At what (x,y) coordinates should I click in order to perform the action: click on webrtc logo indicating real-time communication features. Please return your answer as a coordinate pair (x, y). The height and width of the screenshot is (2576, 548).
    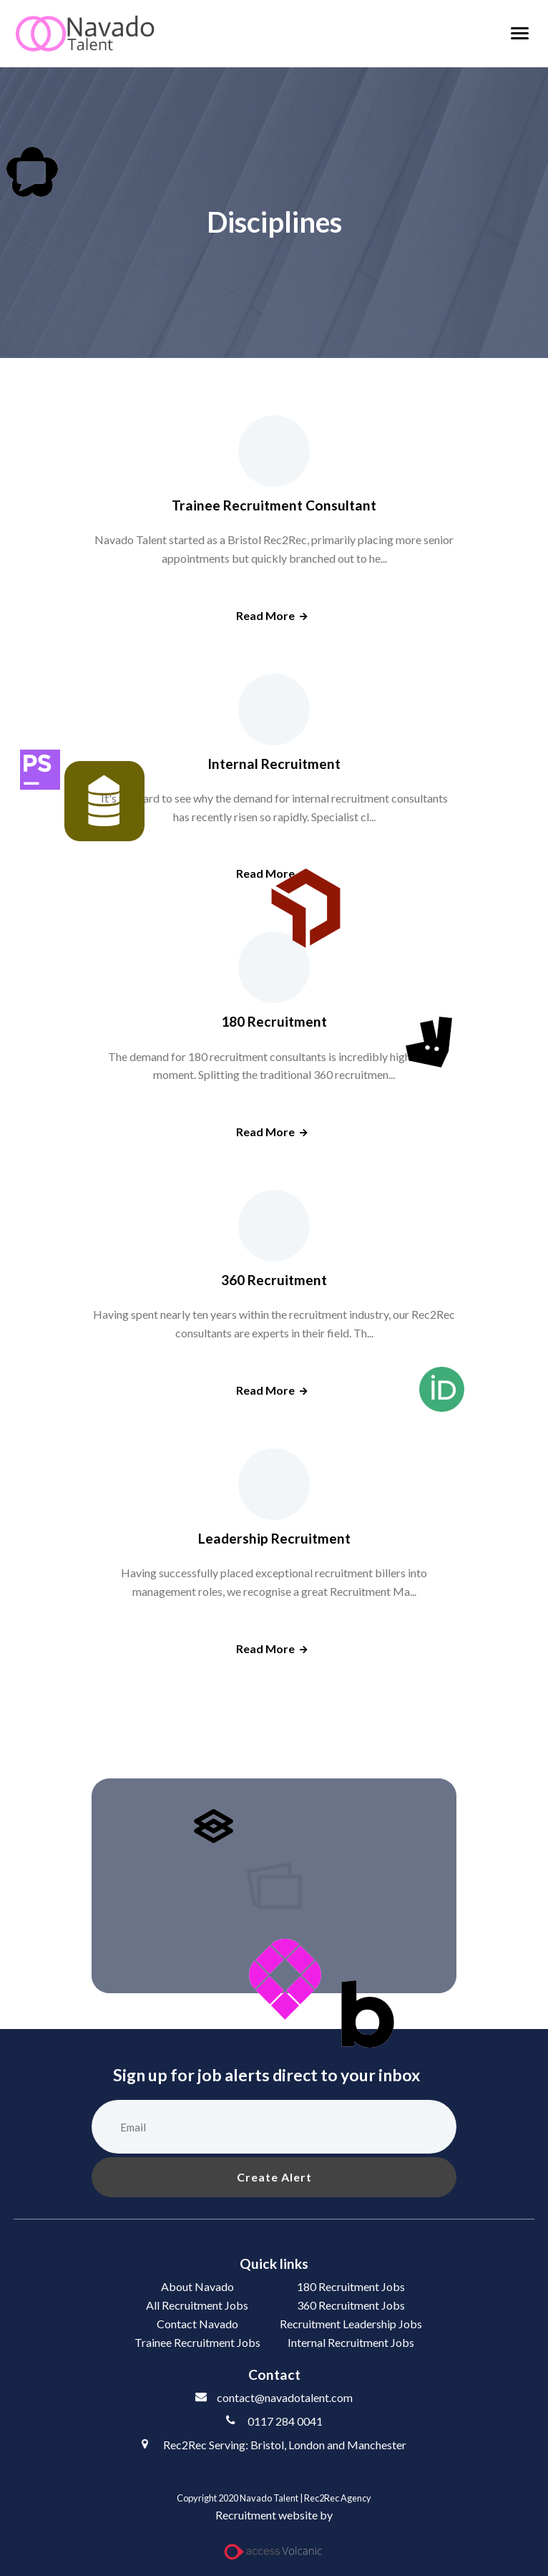
    Looking at the image, I should click on (32, 172).